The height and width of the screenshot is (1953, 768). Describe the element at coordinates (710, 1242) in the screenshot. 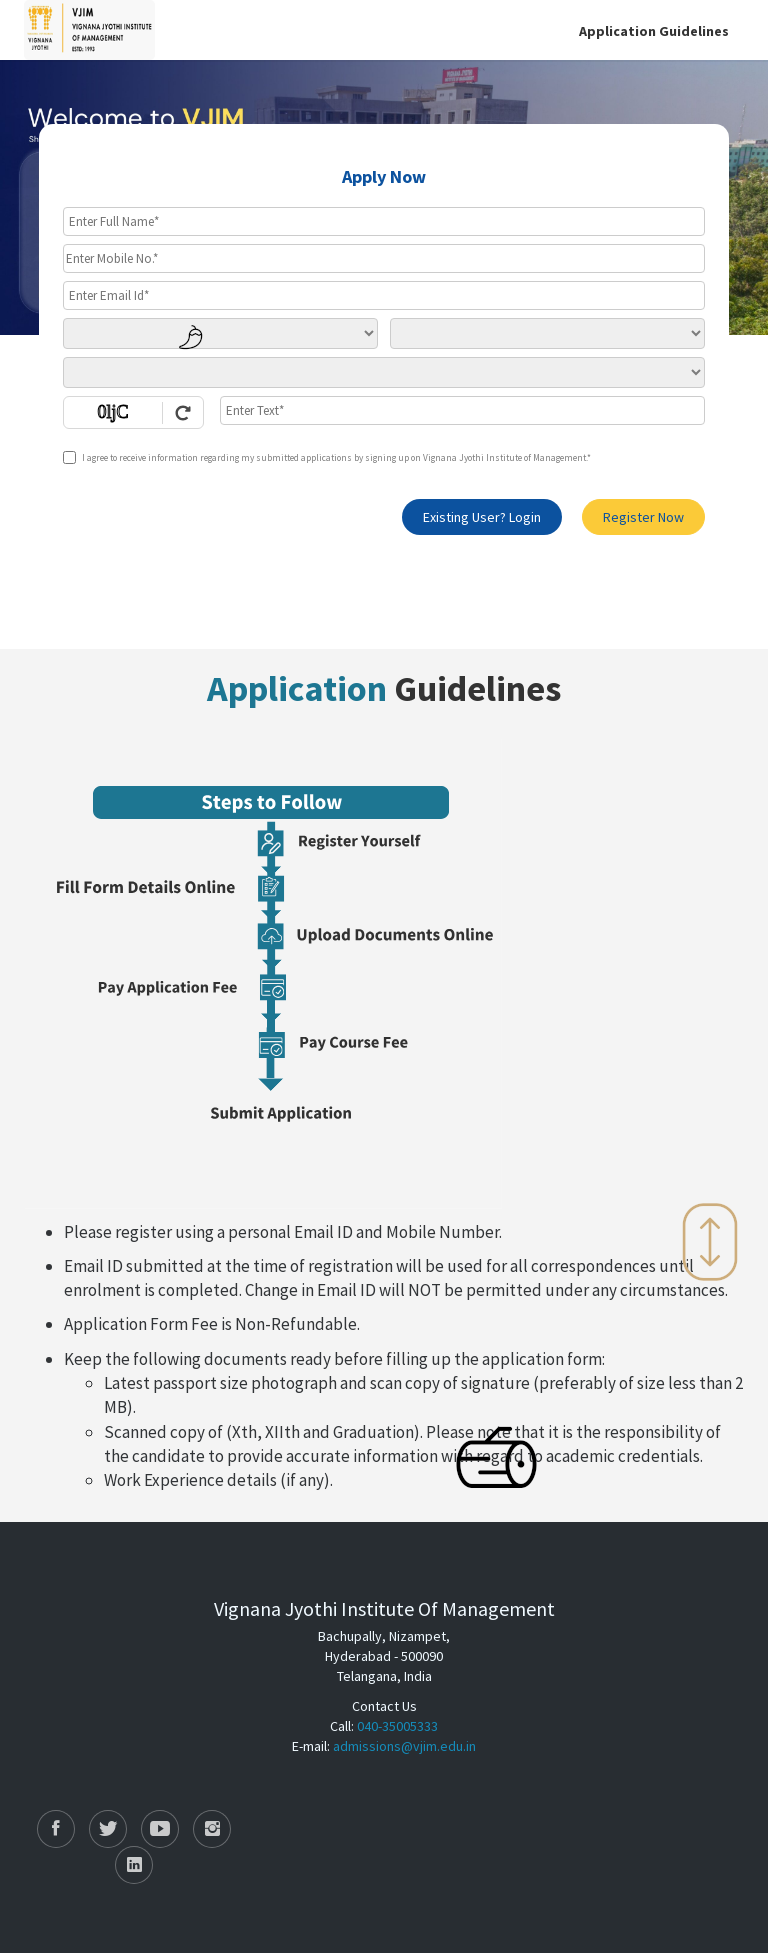

I see `scroll up or down on the page` at that location.